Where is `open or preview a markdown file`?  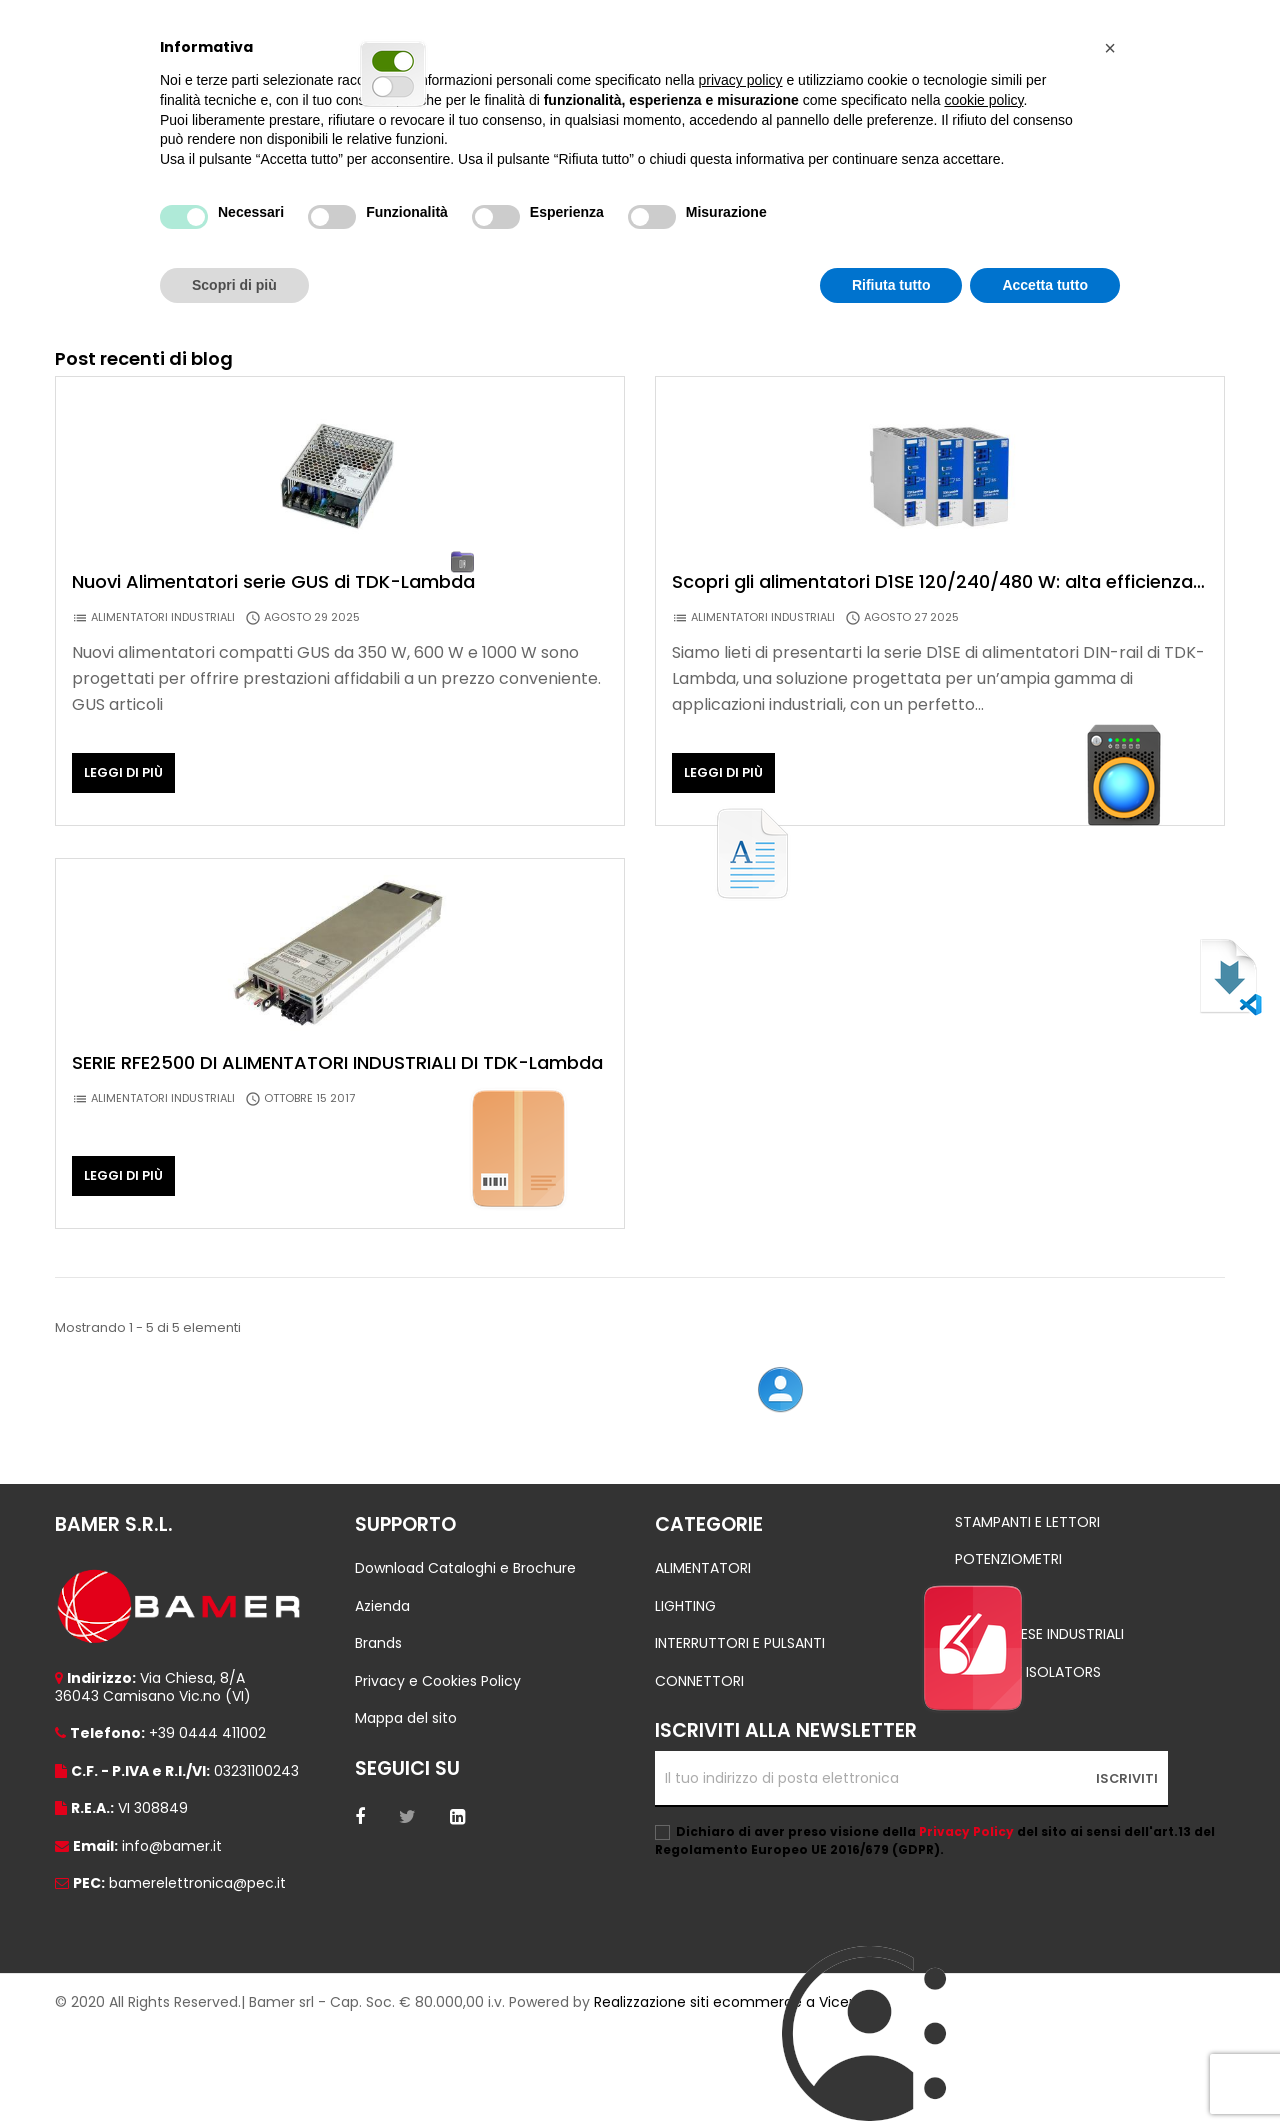 open or preview a markdown file is located at coordinates (1228, 977).